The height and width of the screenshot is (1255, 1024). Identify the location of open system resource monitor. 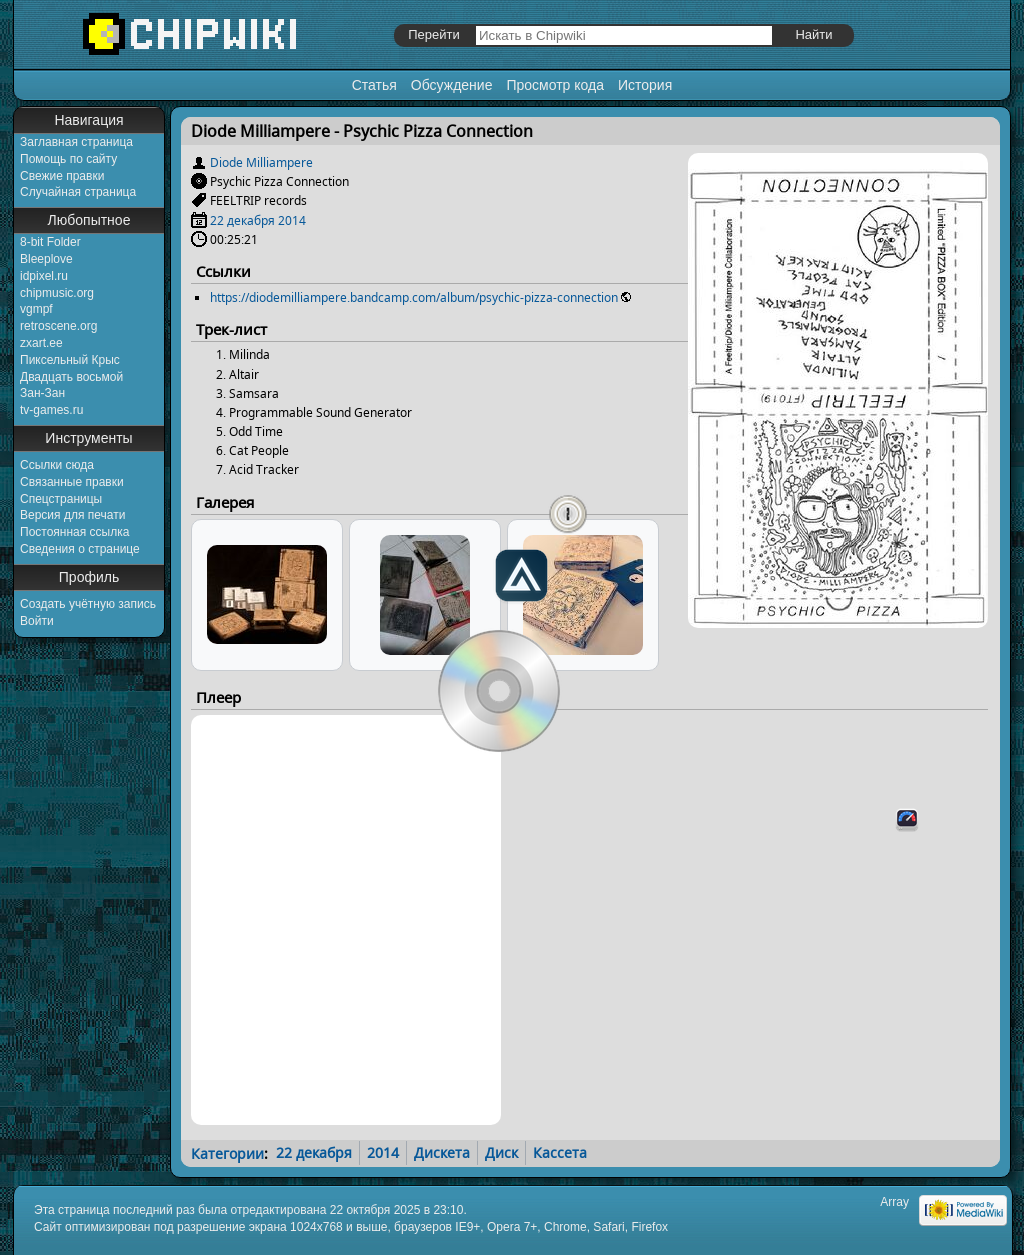
(907, 820).